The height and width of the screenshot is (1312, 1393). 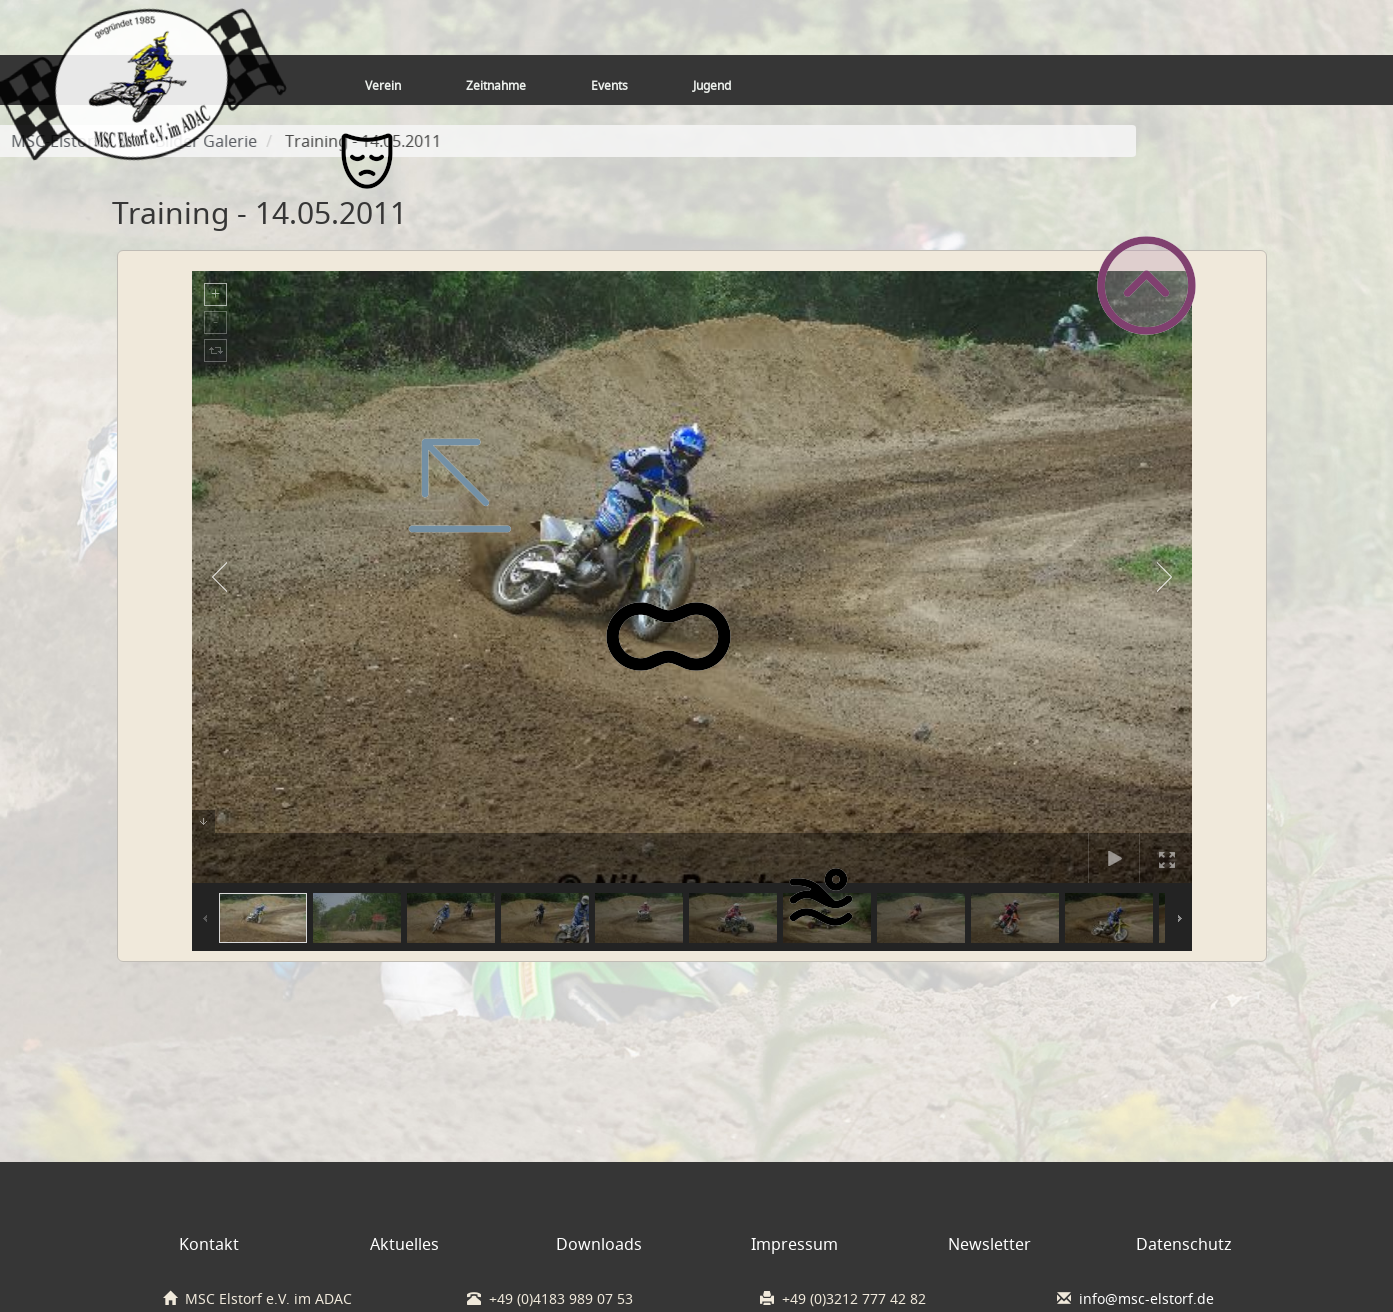 What do you see at coordinates (455, 485) in the screenshot?
I see `navigate to the top-left or beginning of content` at bounding box center [455, 485].